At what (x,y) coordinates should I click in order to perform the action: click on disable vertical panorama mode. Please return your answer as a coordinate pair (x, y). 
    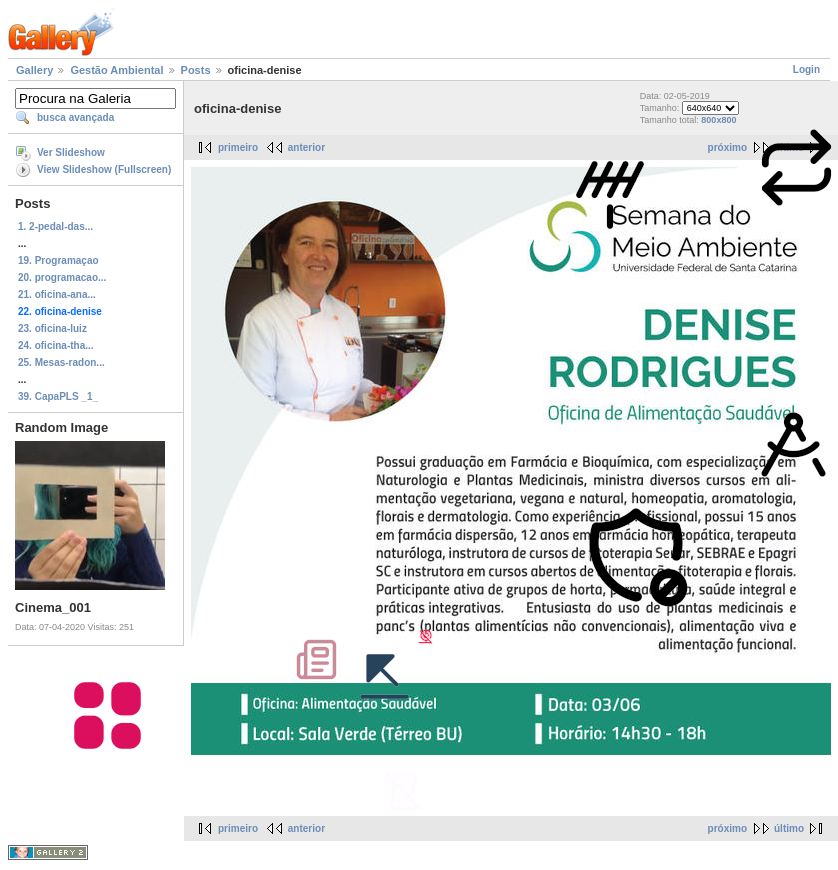
    Looking at the image, I should click on (403, 791).